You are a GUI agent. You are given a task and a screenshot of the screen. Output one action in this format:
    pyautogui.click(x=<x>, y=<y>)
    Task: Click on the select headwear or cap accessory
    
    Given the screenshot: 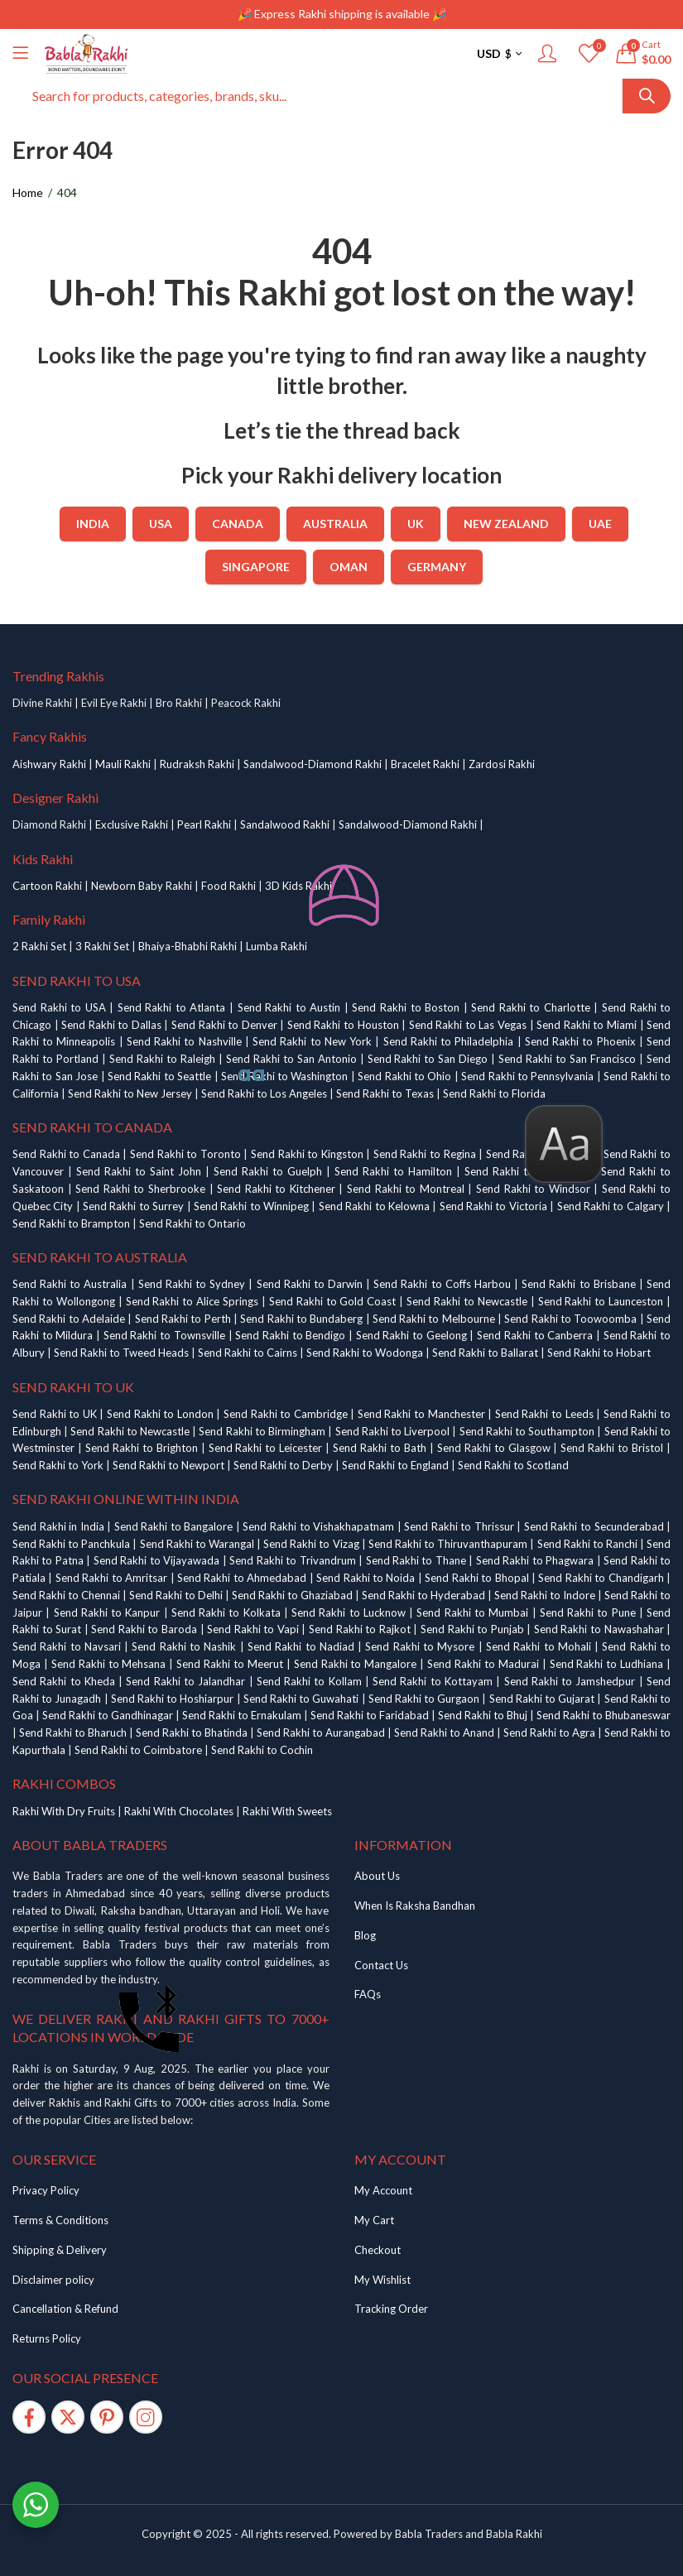 What is the action you would take?
    pyautogui.click(x=344, y=899)
    